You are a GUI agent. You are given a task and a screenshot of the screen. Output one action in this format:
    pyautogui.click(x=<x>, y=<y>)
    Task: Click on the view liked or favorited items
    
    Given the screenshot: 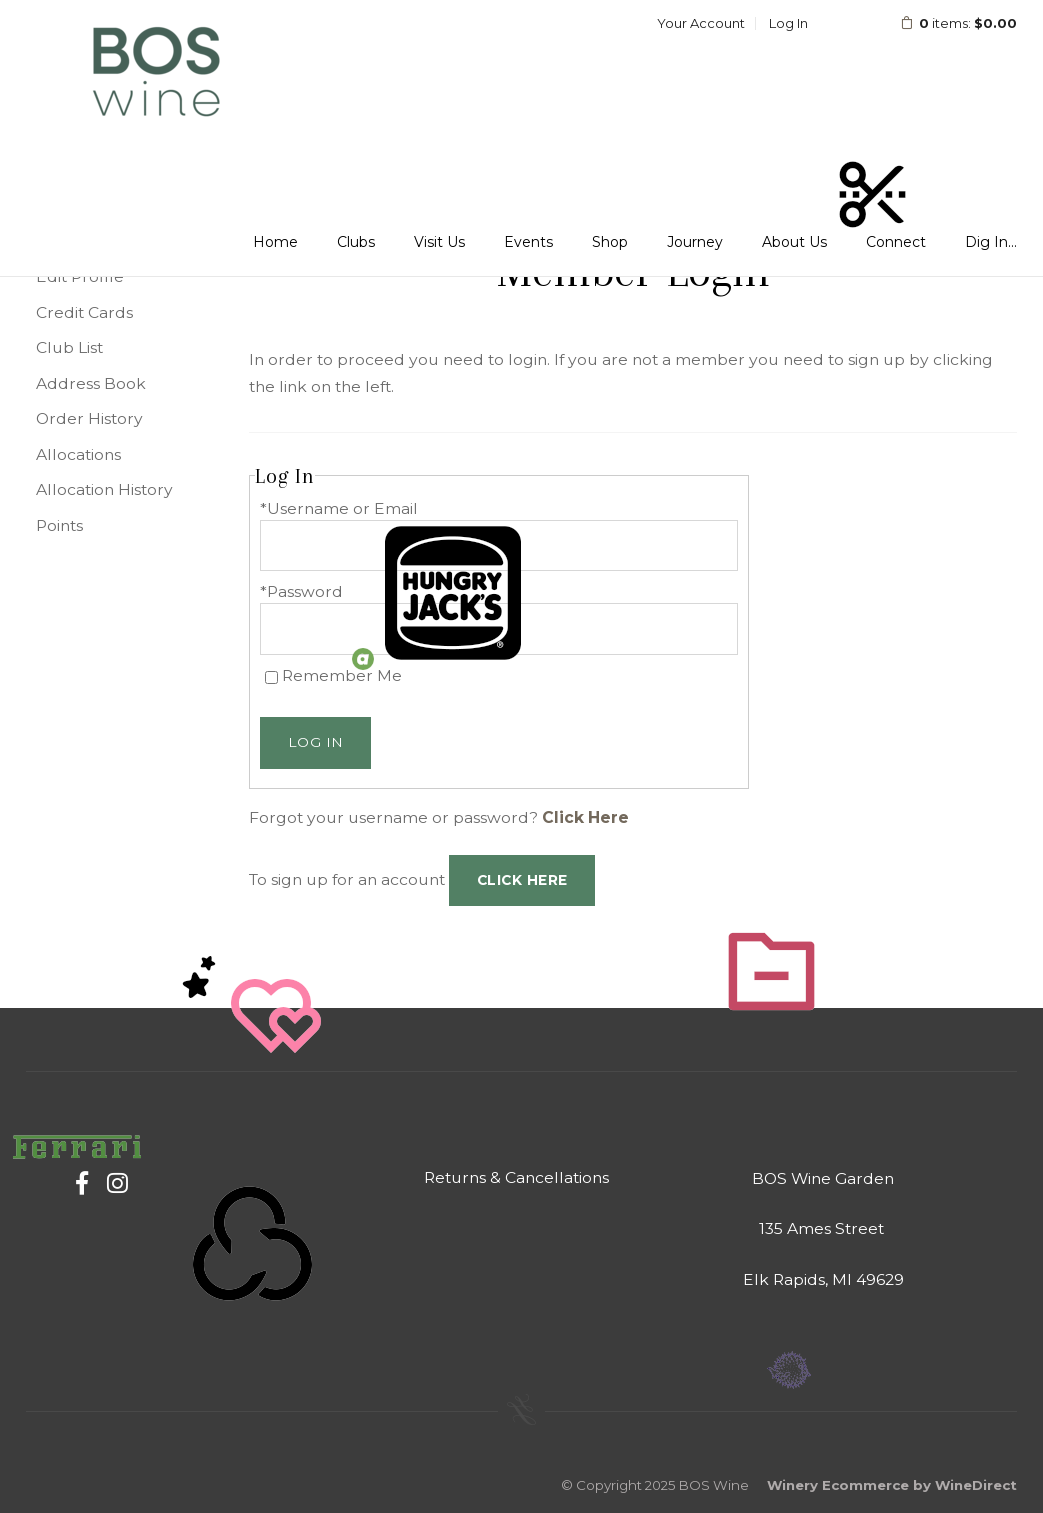 What is the action you would take?
    pyautogui.click(x=275, y=1015)
    